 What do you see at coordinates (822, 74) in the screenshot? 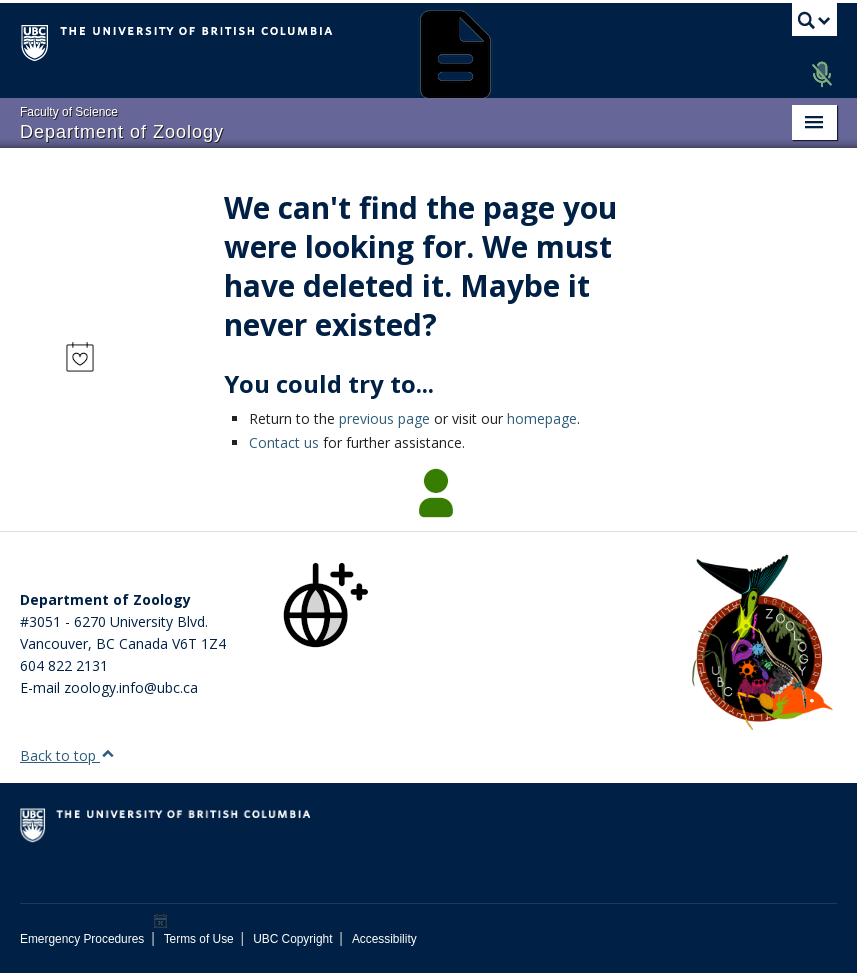
I see `mute your microphone` at bounding box center [822, 74].